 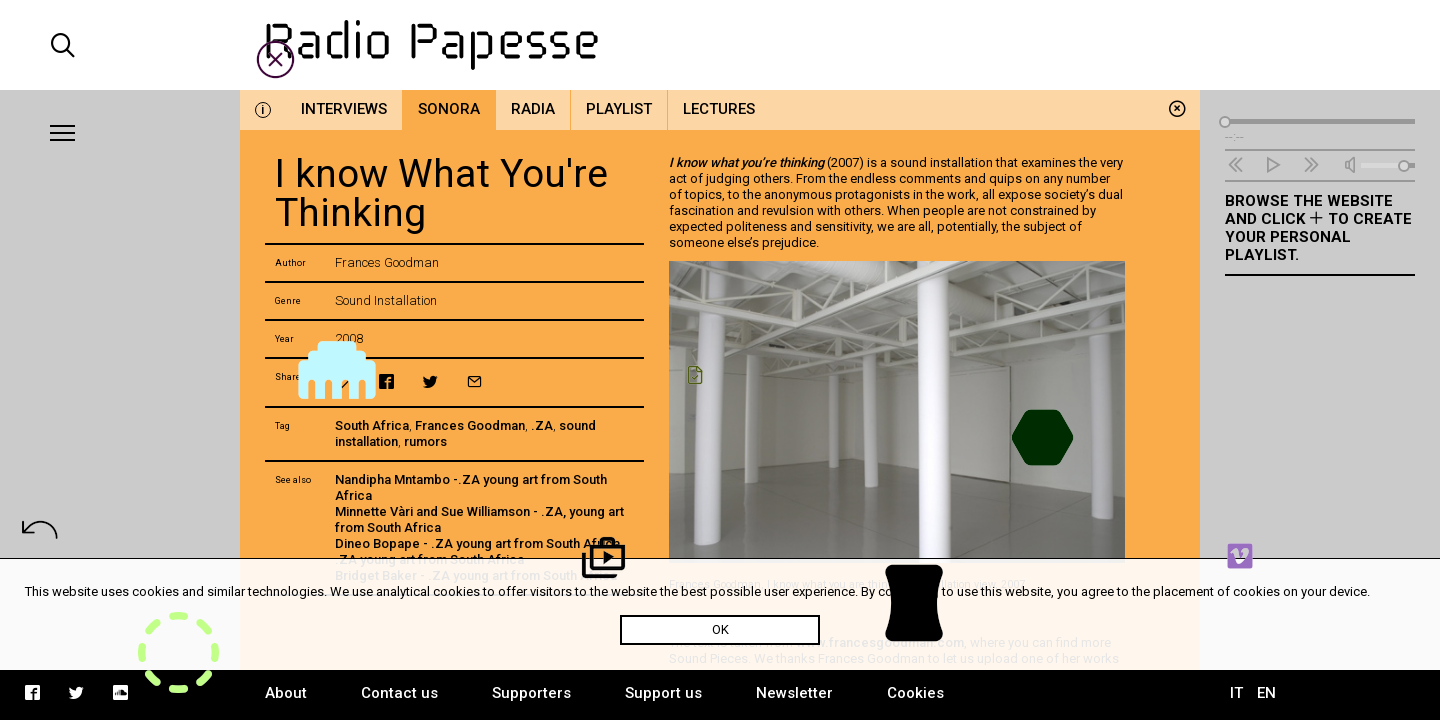 I want to click on switch to vertical panorama mode, so click(x=914, y=603).